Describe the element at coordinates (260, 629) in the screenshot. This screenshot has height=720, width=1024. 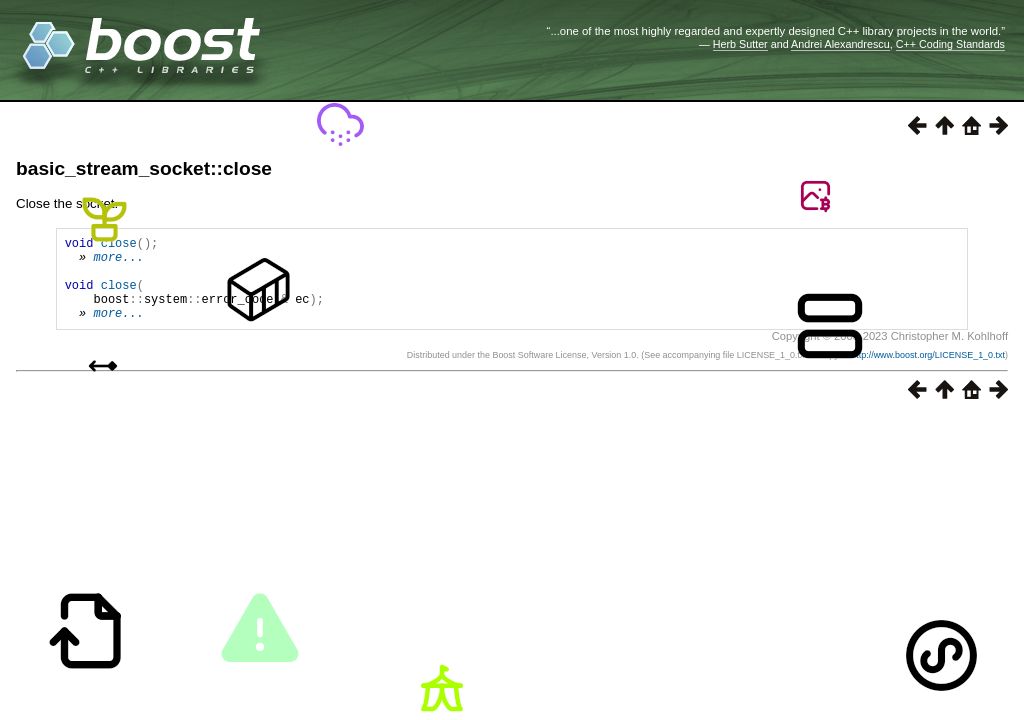
I see `indicates a warning or caution state` at that location.